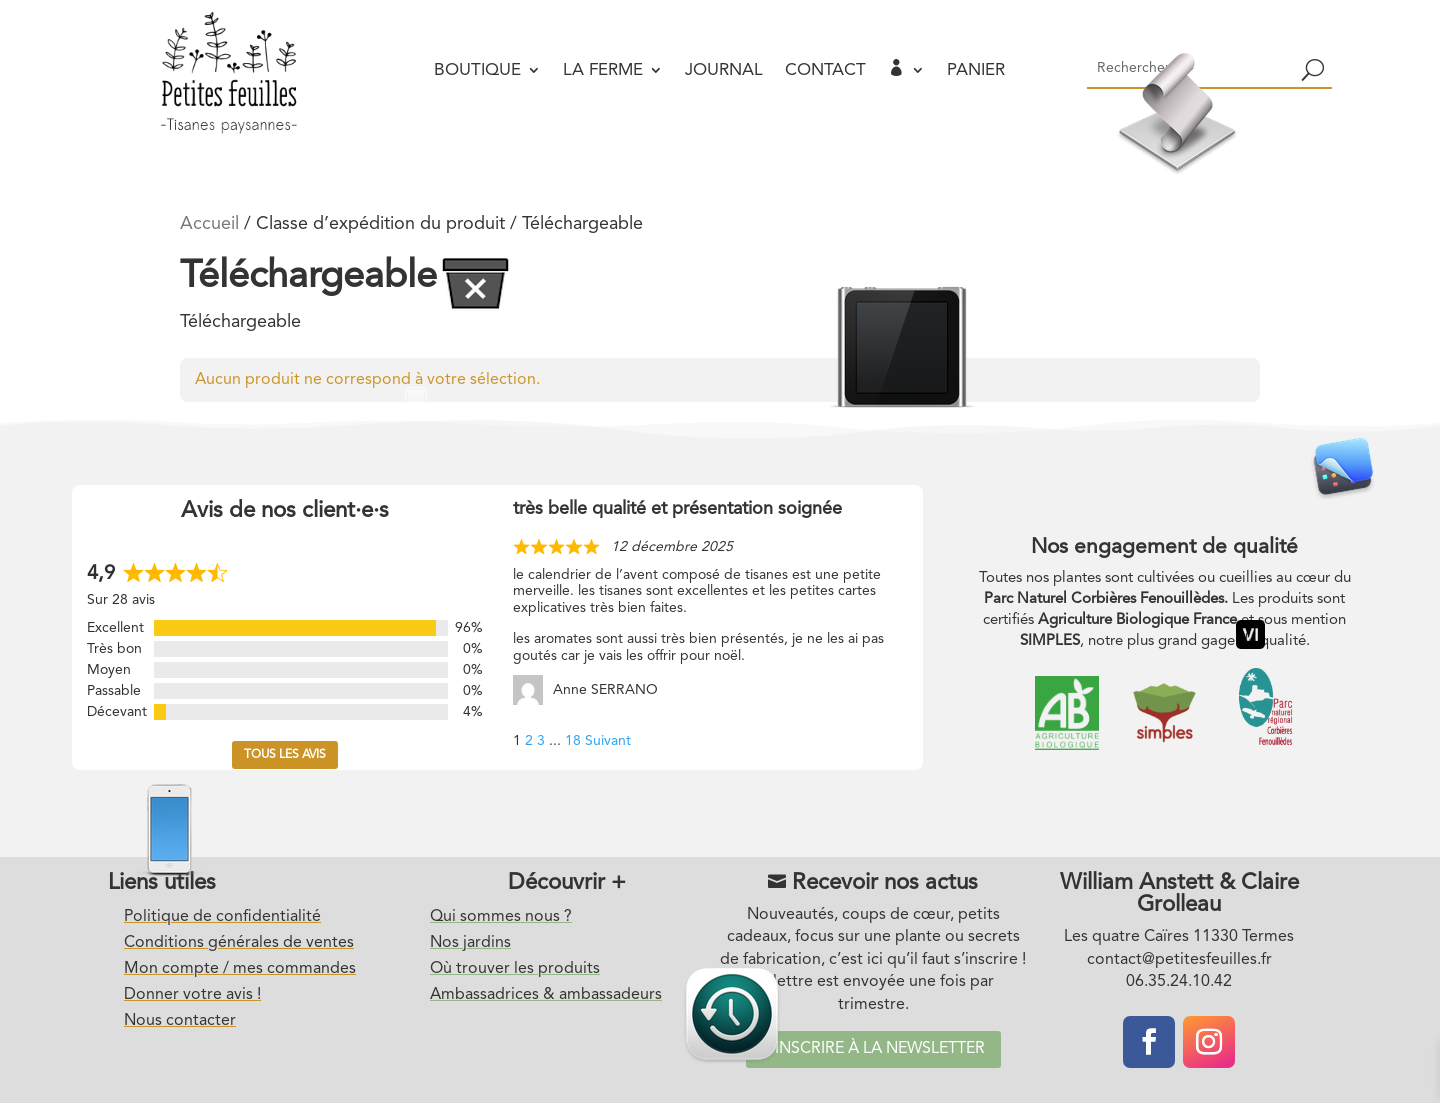 This screenshot has width=1440, height=1103. I want to click on run an AppleScript applet, so click(1177, 111).